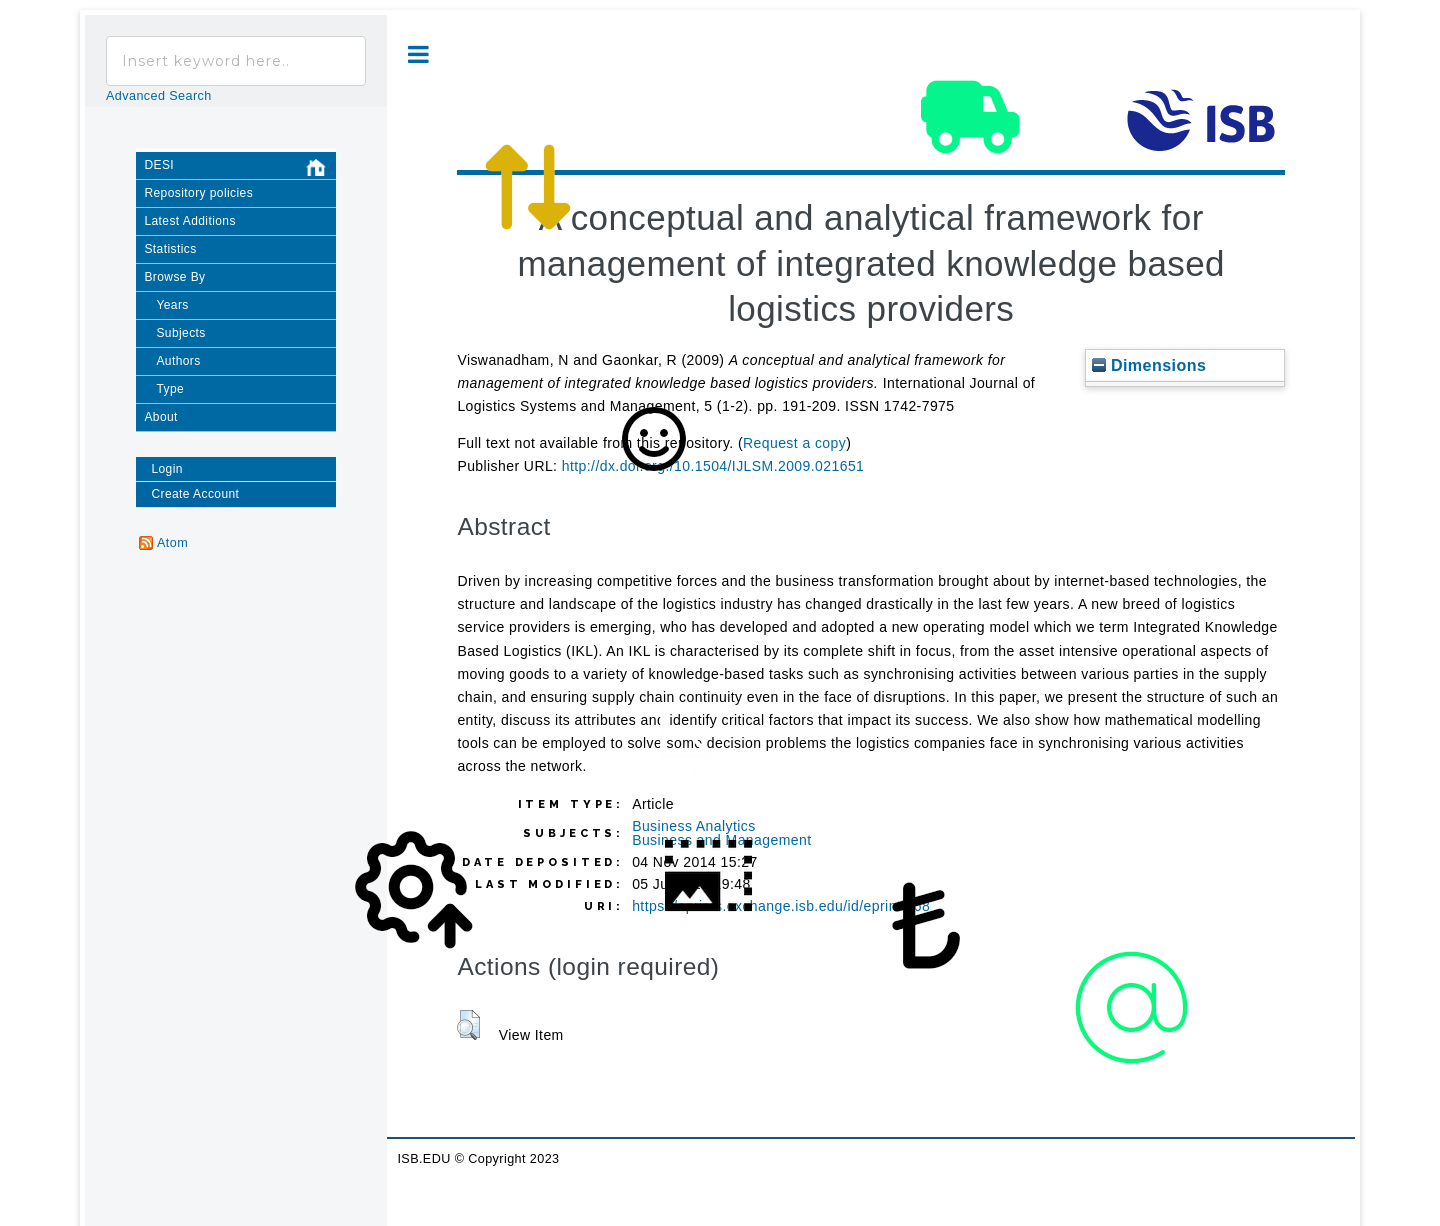  I want to click on sort items in ascending or descending order, so click(528, 187).